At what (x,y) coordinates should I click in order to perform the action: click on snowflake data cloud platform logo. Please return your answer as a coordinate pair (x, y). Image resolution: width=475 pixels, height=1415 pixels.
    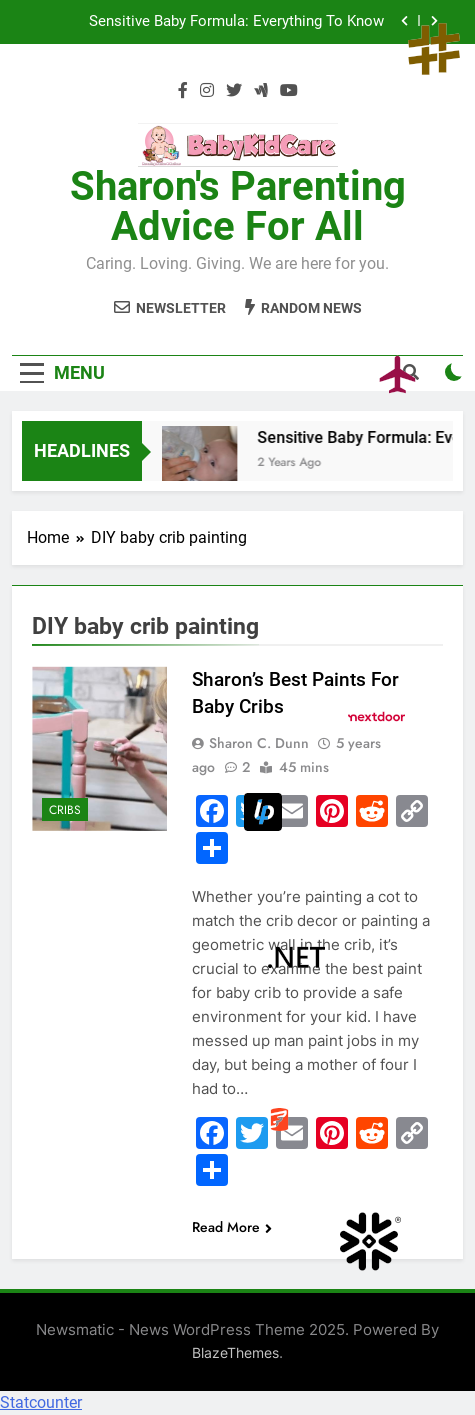
    Looking at the image, I should click on (370, 1241).